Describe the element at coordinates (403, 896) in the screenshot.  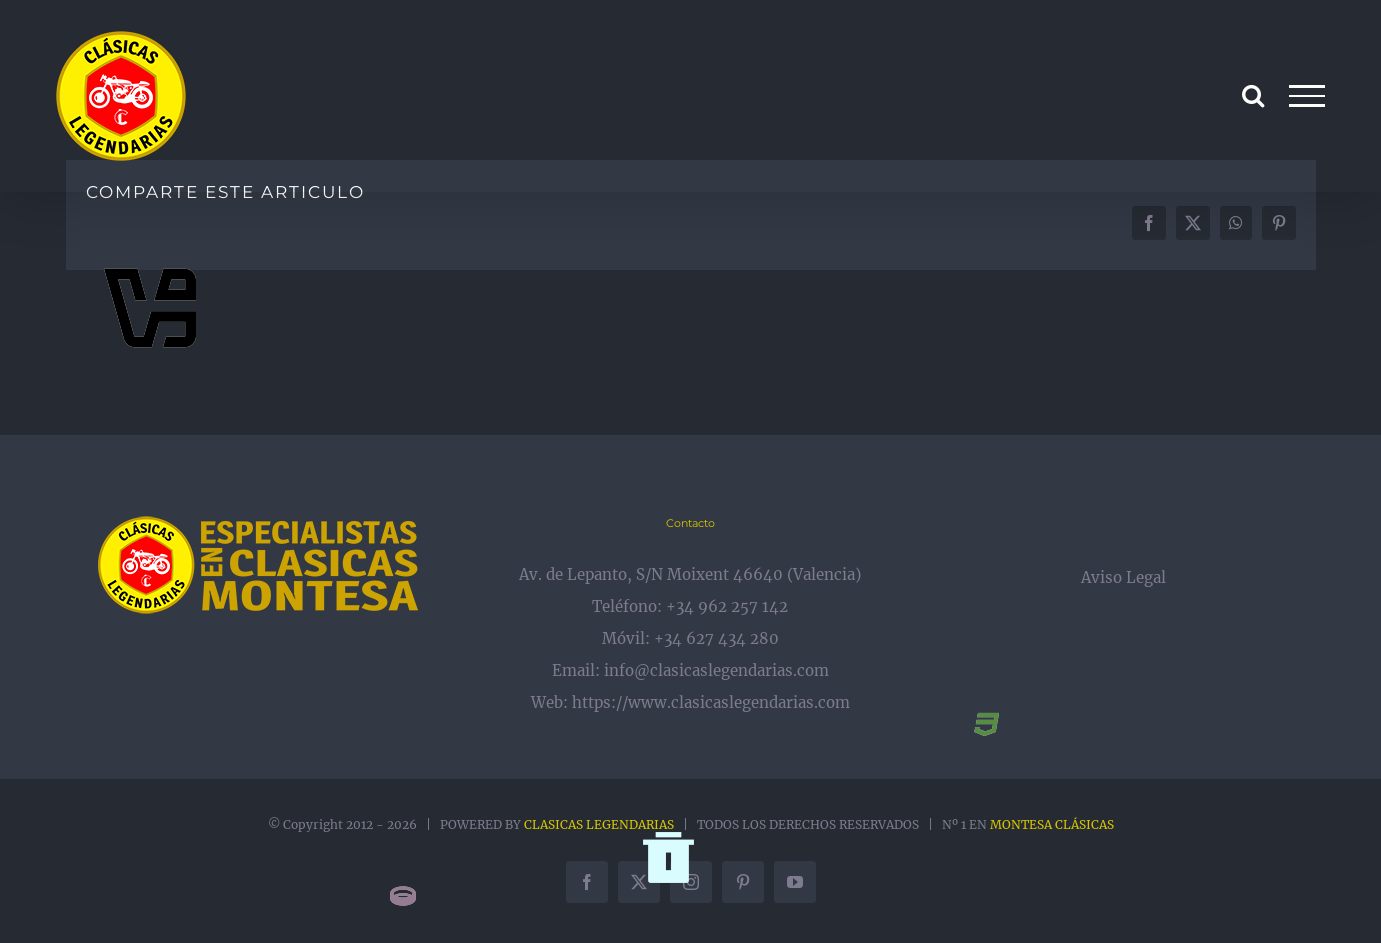
I see `indicates a ring or jewelry item` at that location.